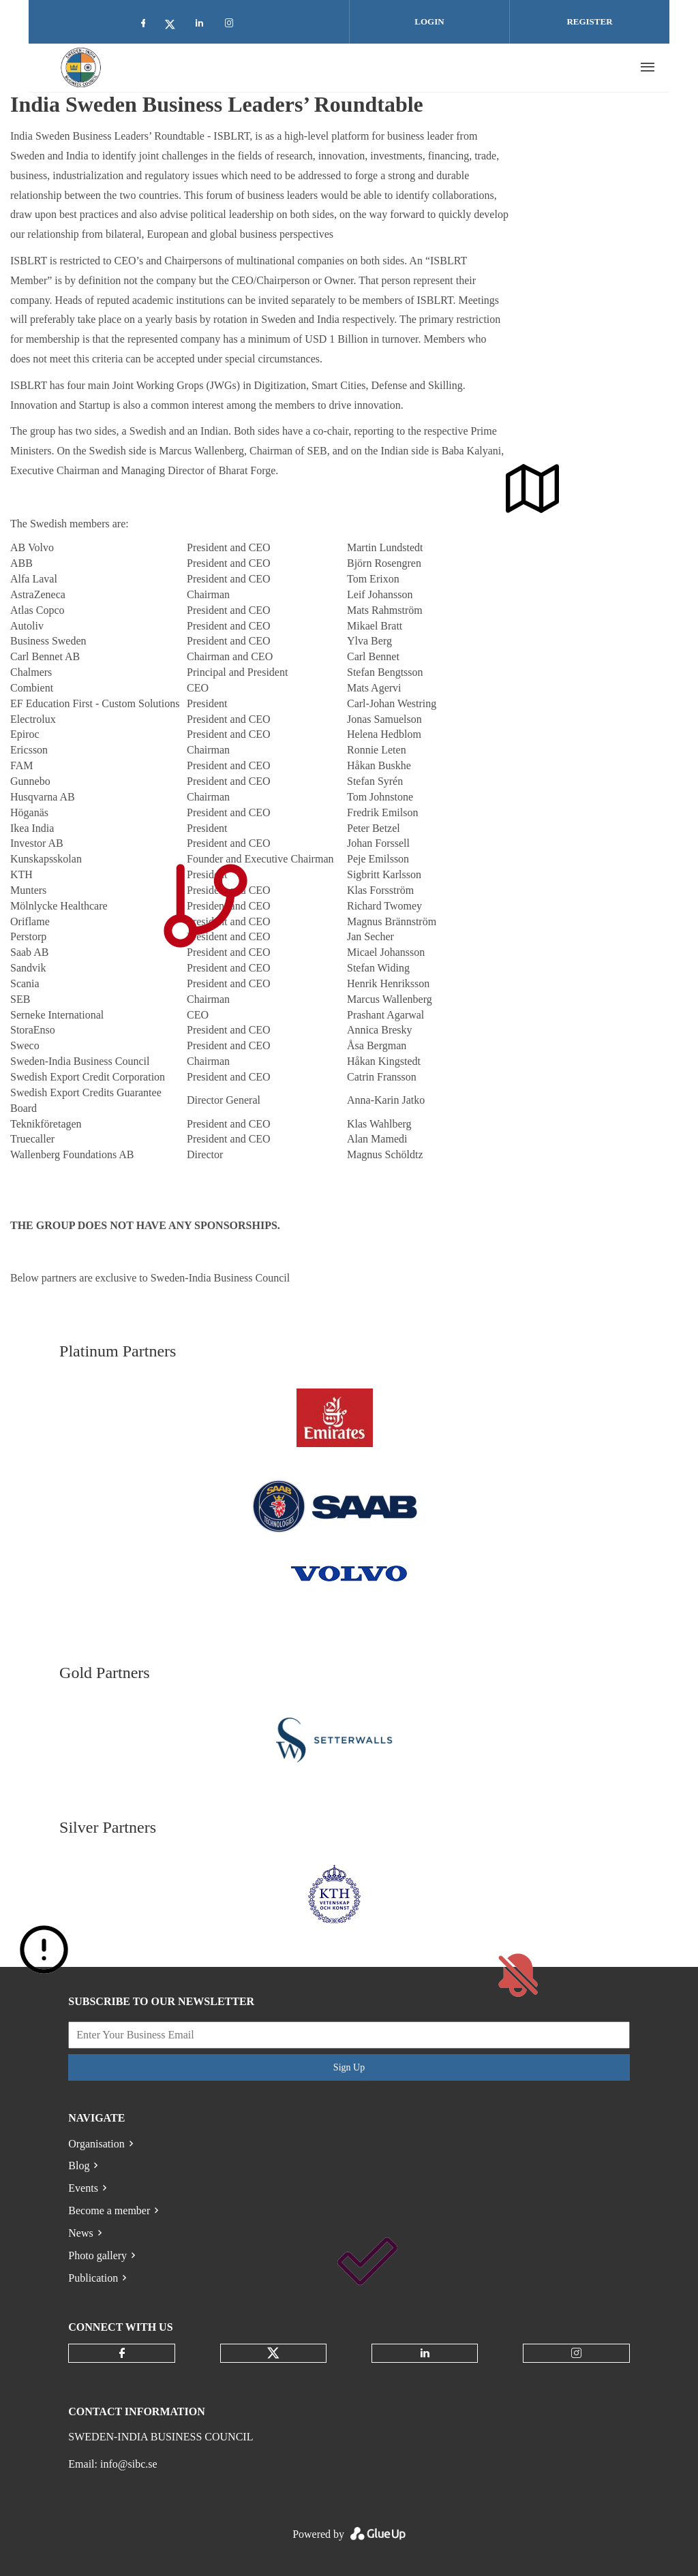  Describe the element at coordinates (532, 488) in the screenshot. I see `view map or navigation` at that location.